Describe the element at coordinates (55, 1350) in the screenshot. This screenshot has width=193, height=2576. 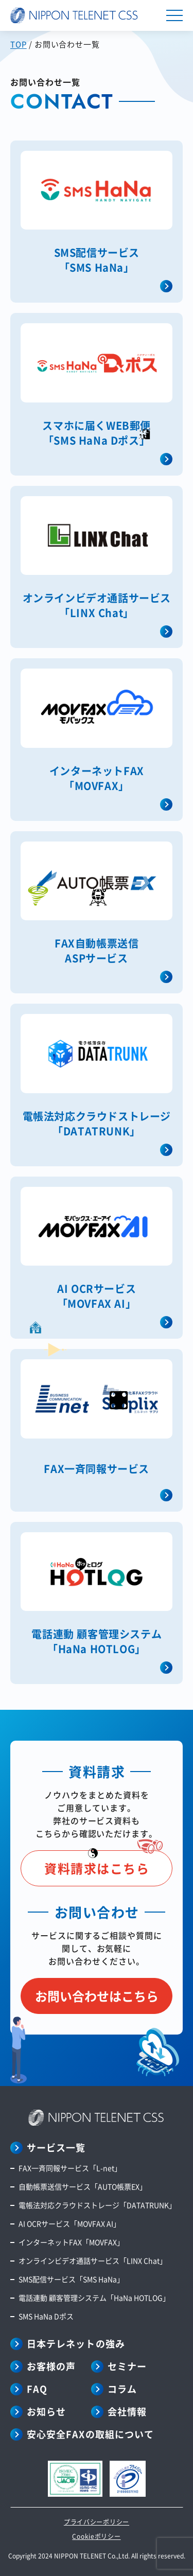
I see `represents a NOT logic gate in circuit design` at that location.